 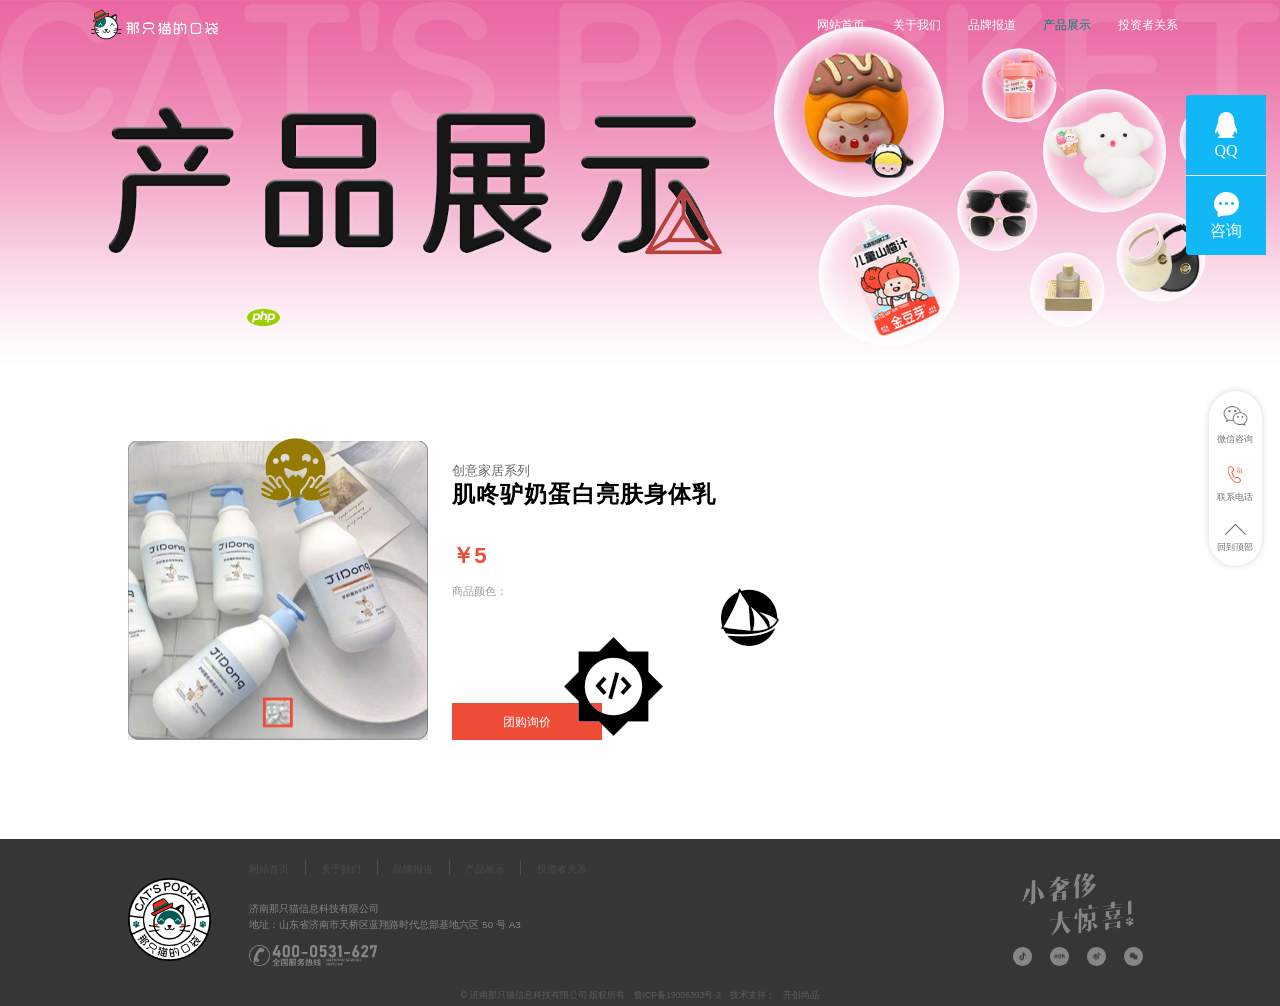 I want to click on solus operating system logo, so click(x=750, y=617).